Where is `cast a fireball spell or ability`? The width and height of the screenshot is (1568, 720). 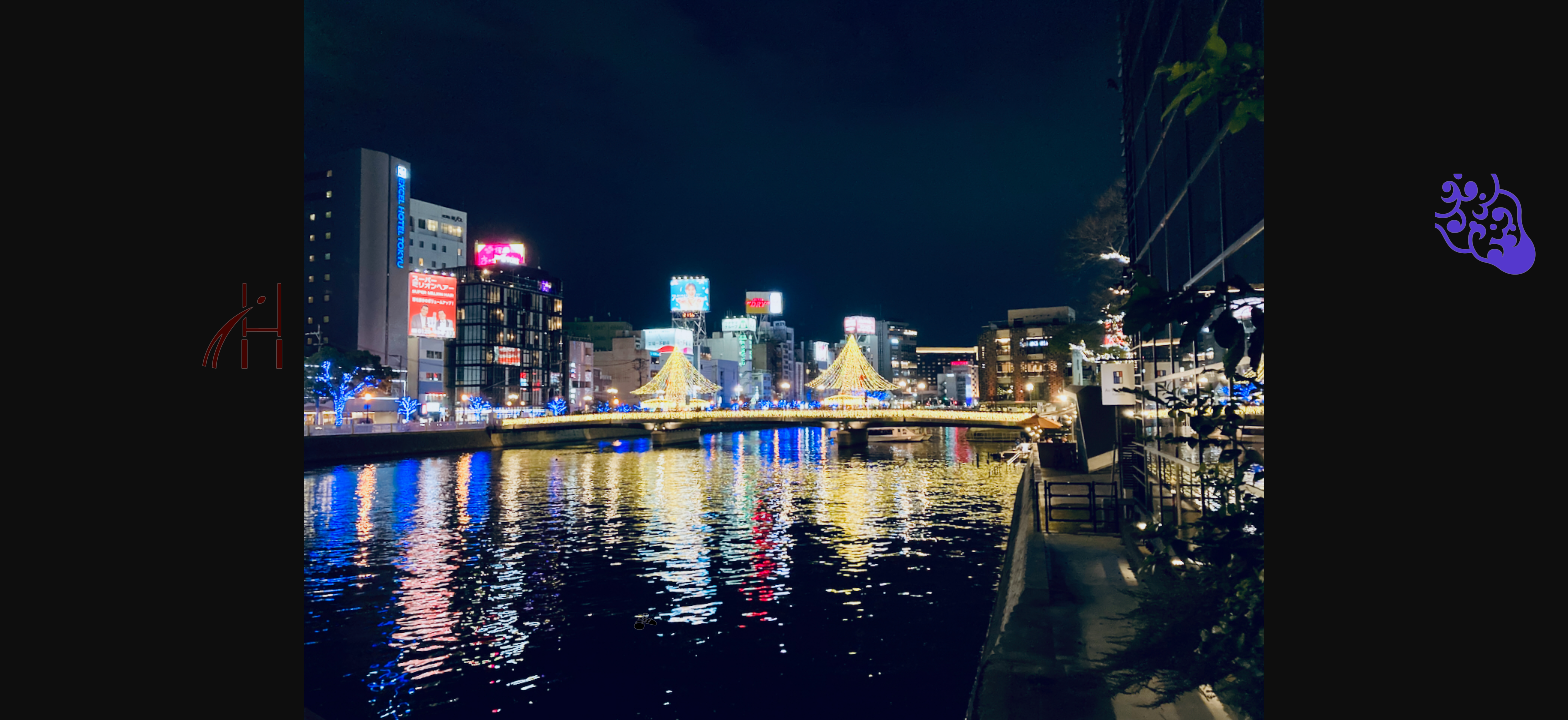
cast a fireball spell or ability is located at coordinates (1485, 224).